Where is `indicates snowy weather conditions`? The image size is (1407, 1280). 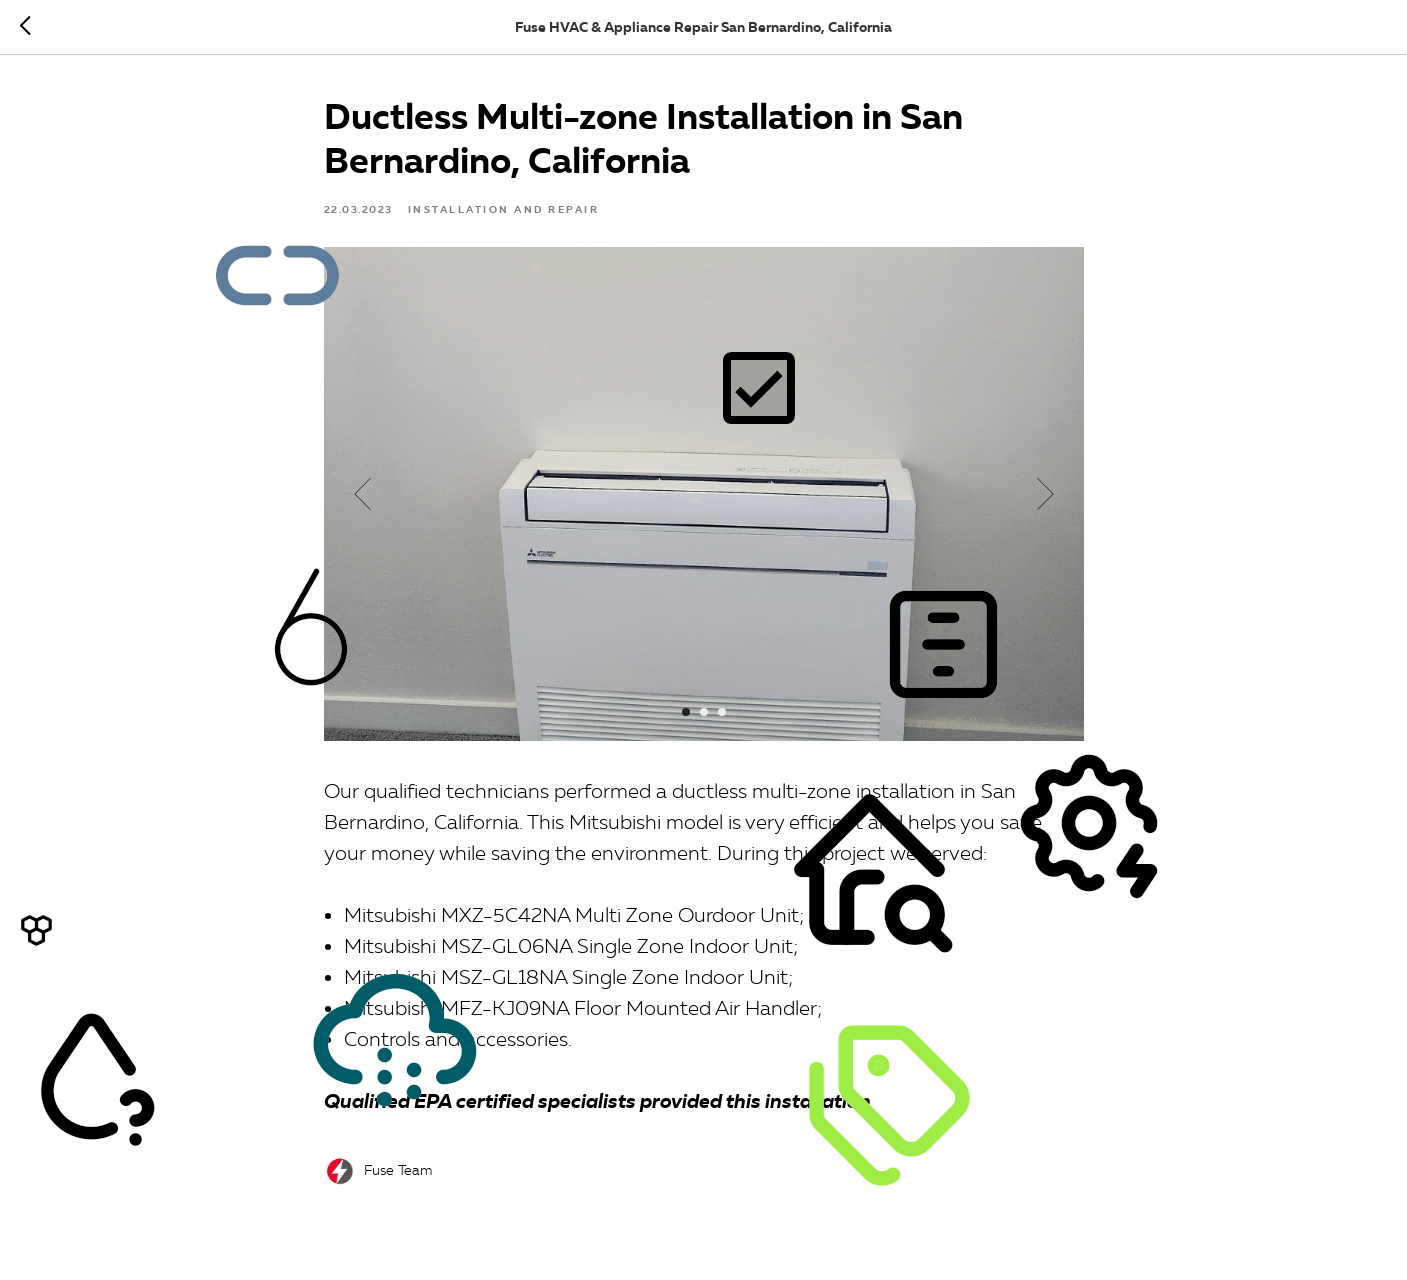
indicates snowy weather conditions is located at coordinates (392, 1033).